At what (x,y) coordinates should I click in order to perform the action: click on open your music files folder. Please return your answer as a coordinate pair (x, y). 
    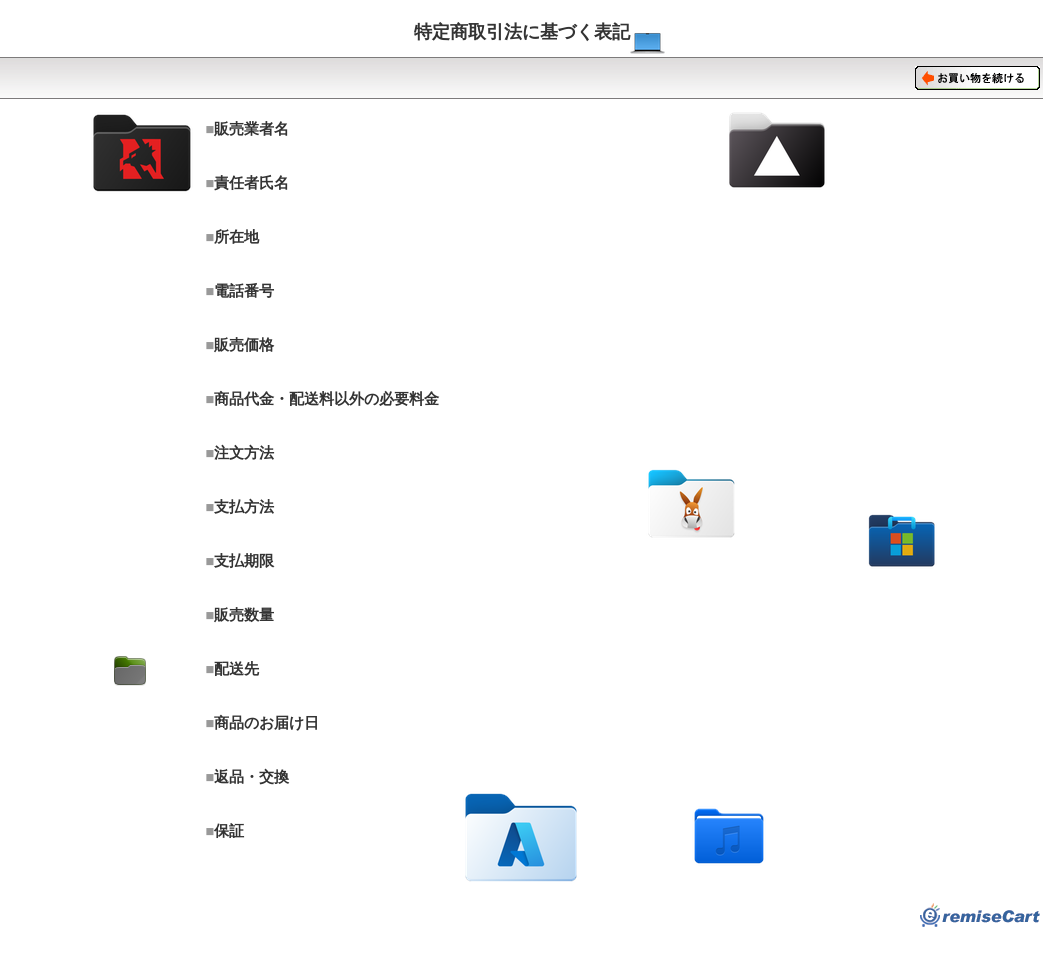
    Looking at the image, I should click on (729, 836).